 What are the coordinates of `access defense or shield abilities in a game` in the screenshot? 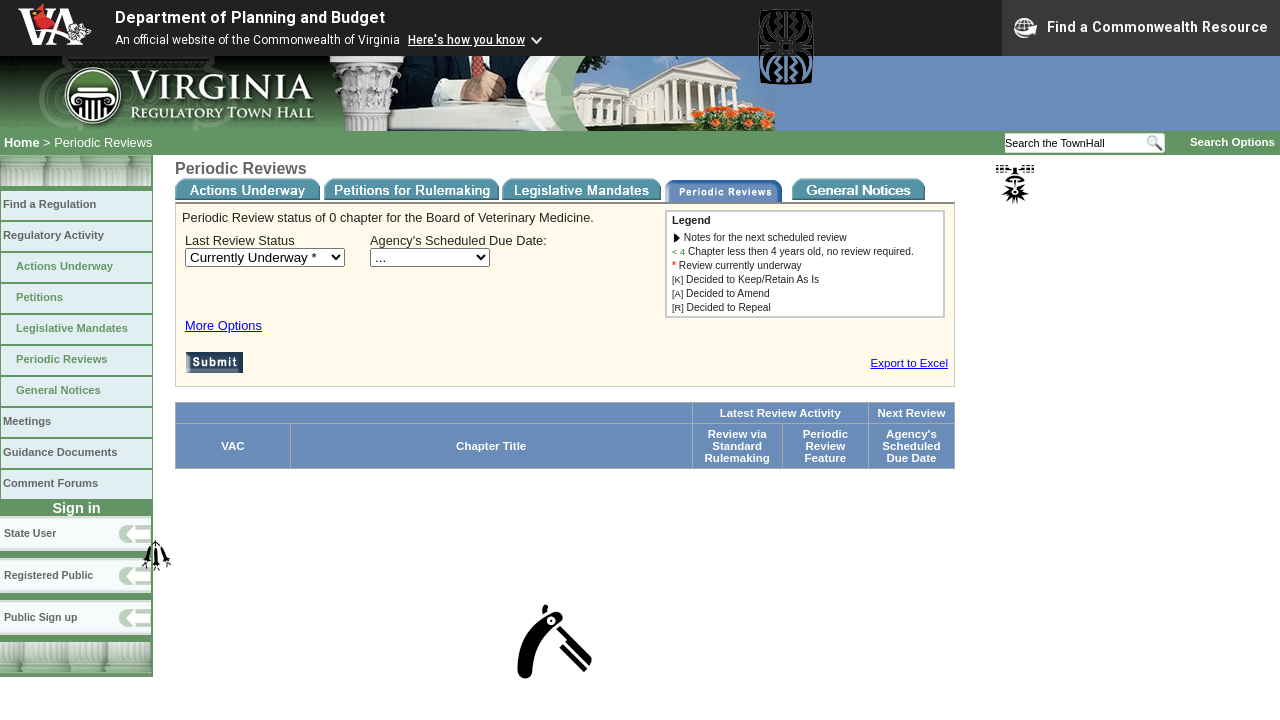 It's located at (786, 47).